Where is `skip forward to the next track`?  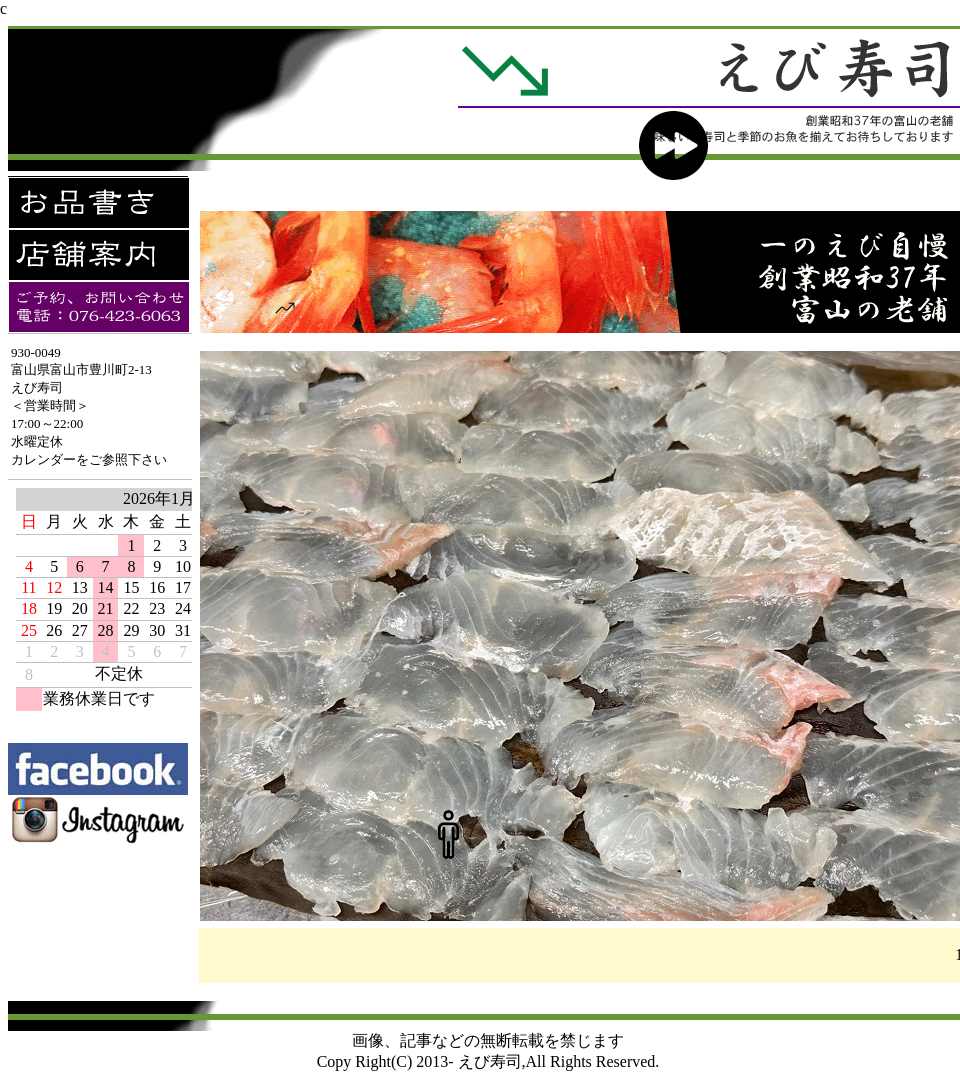
skip forward to the next track is located at coordinates (673, 145).